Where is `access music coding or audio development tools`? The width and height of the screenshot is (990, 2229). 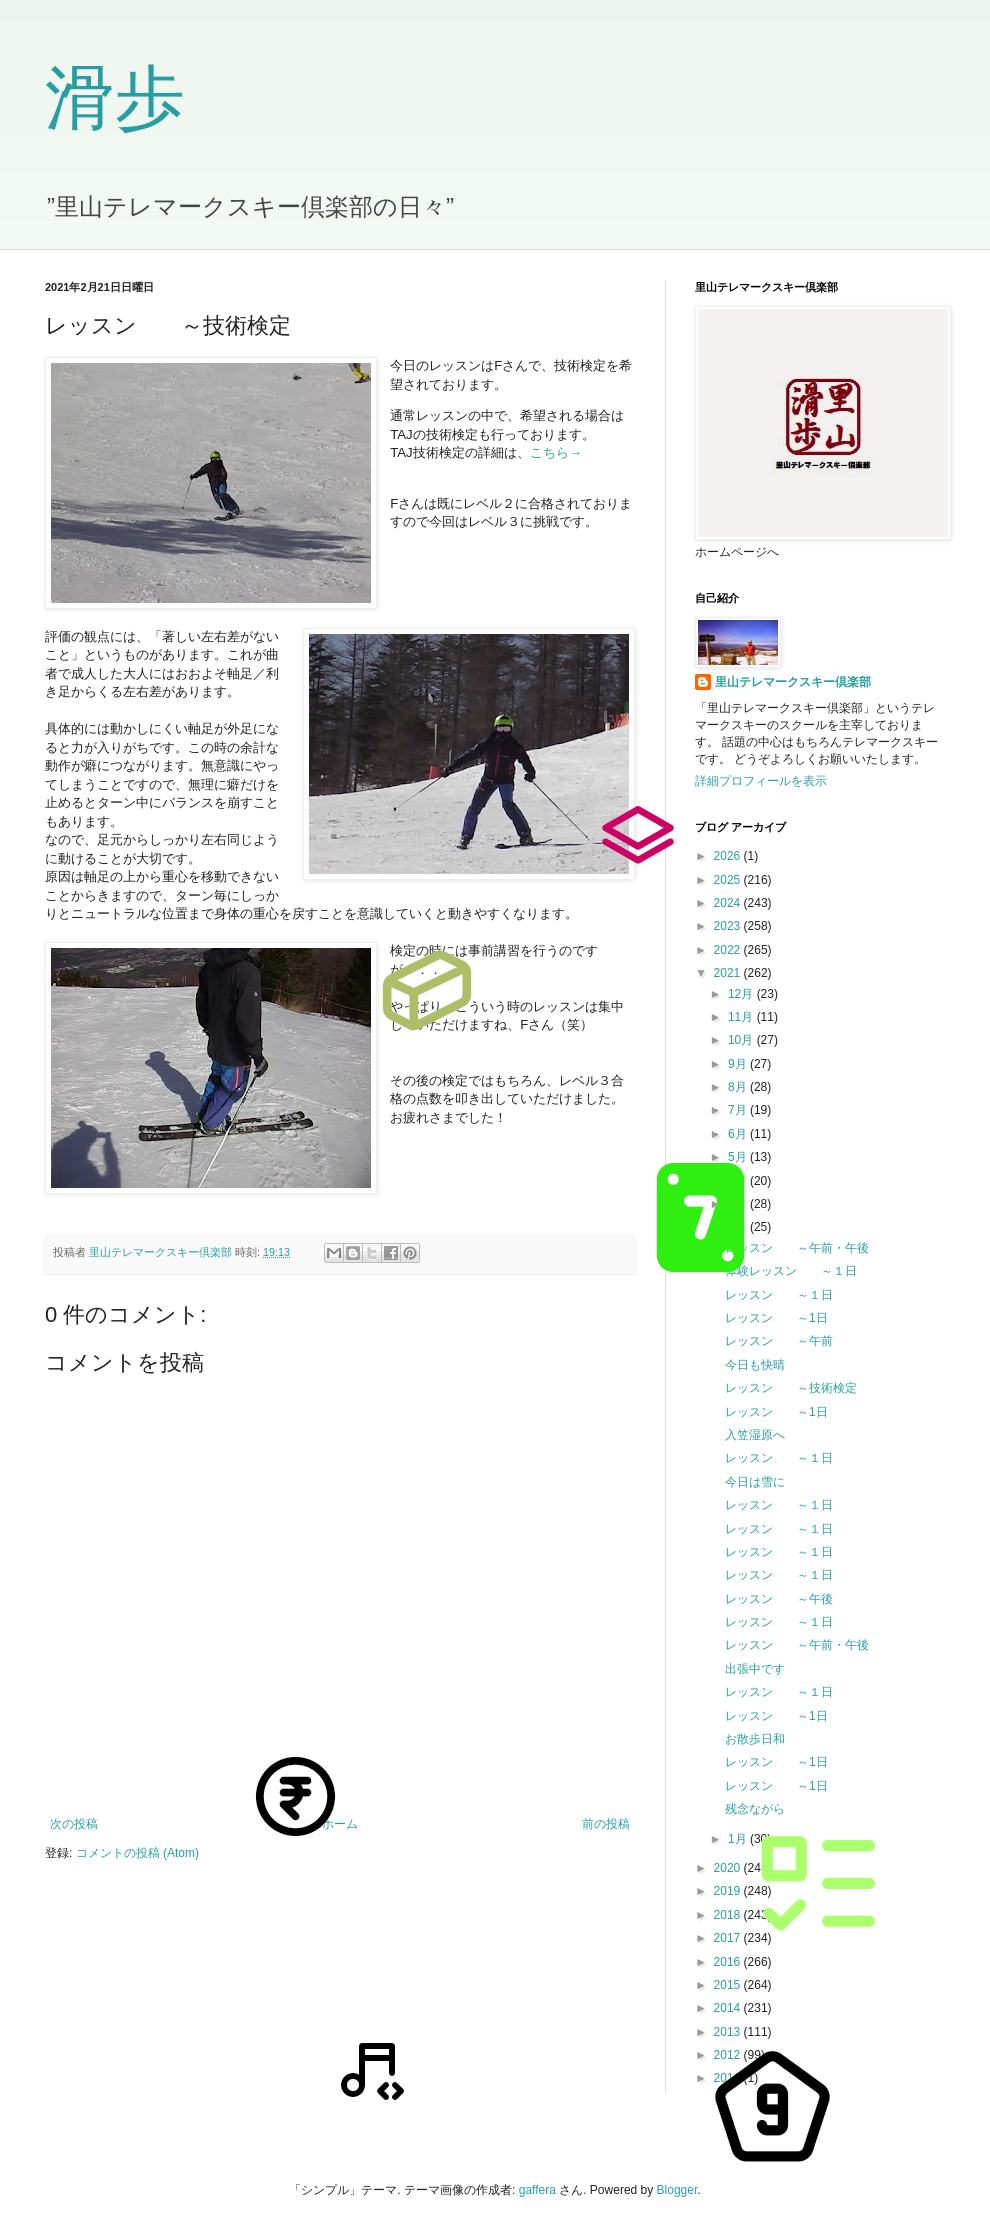 access music coding or audio development tools is located at coordinates (371, 2070).